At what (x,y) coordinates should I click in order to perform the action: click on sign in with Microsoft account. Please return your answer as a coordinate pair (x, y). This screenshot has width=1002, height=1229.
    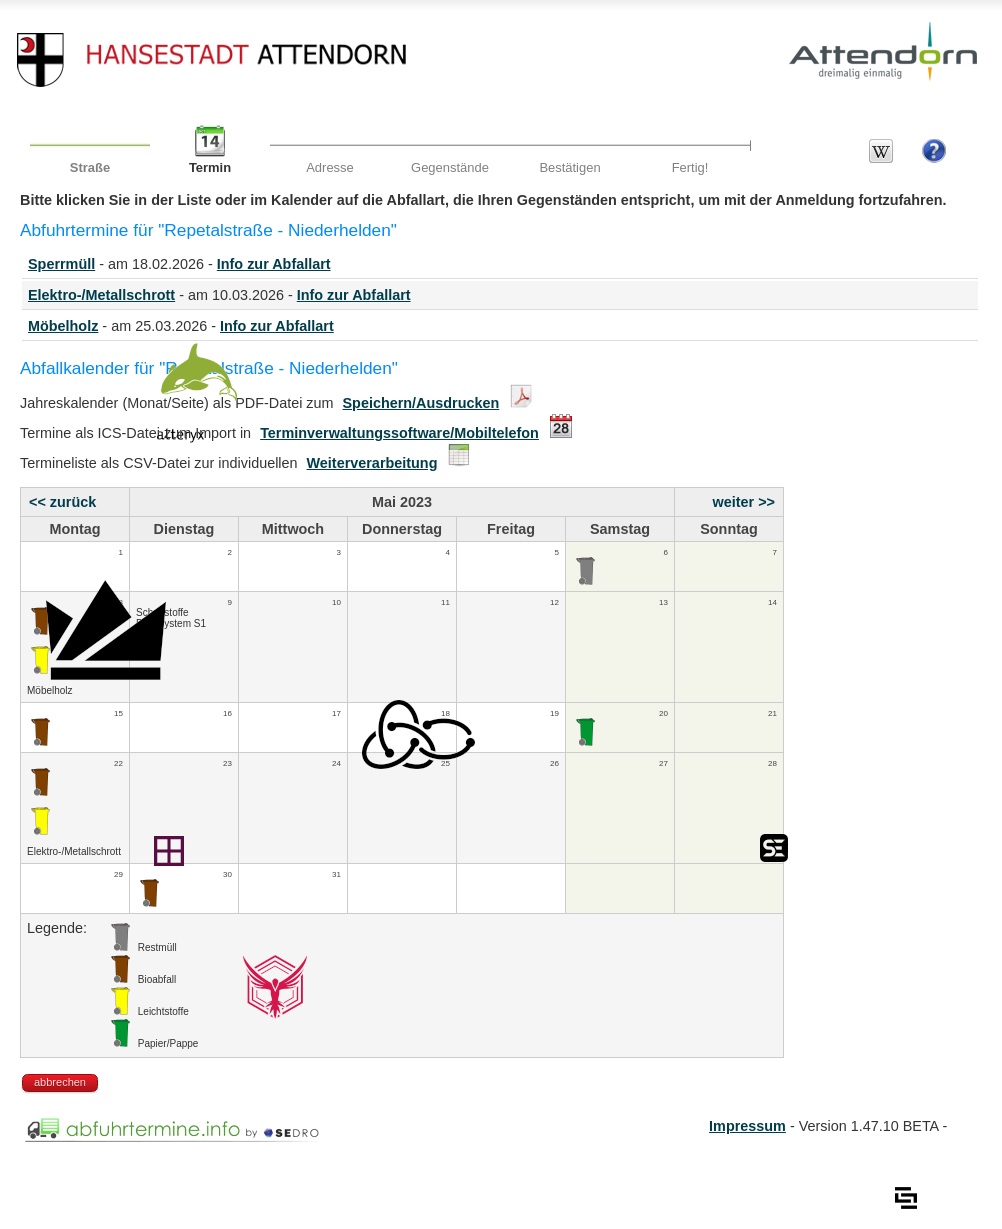
    Looking at the image, I should click on (169, 851).